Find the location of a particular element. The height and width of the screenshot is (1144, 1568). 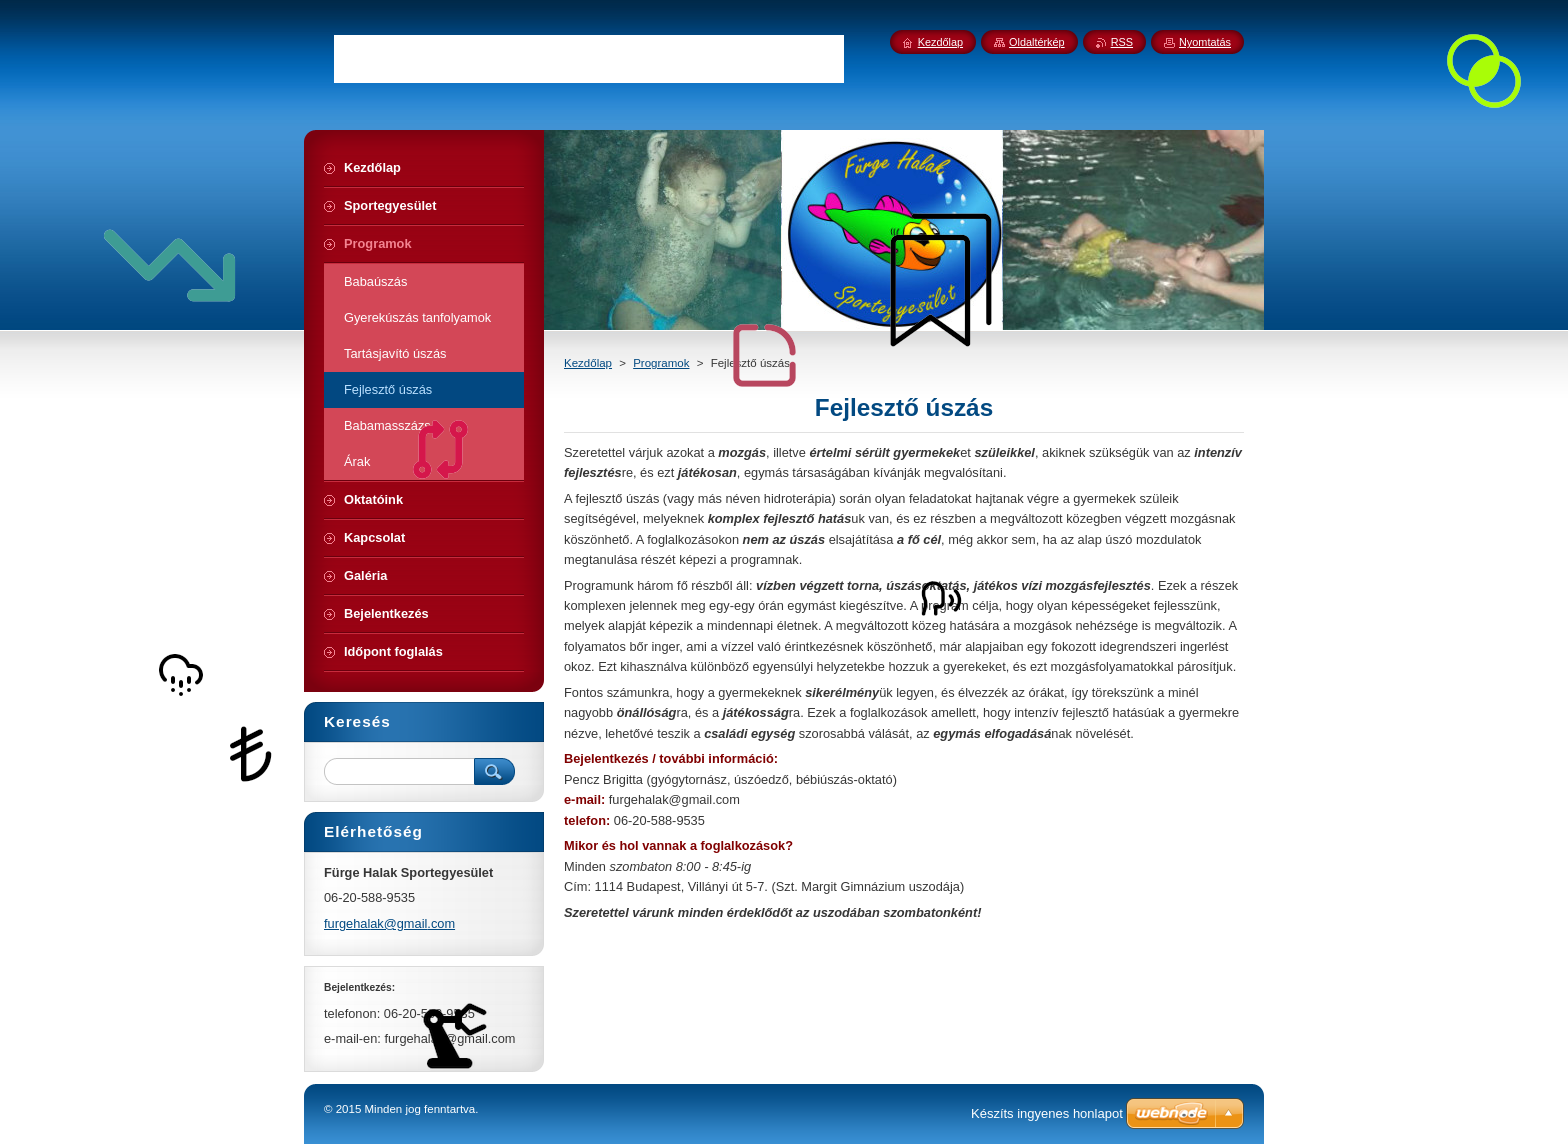

activate text-to-speech or voice output is located at coordinates (941, 599).